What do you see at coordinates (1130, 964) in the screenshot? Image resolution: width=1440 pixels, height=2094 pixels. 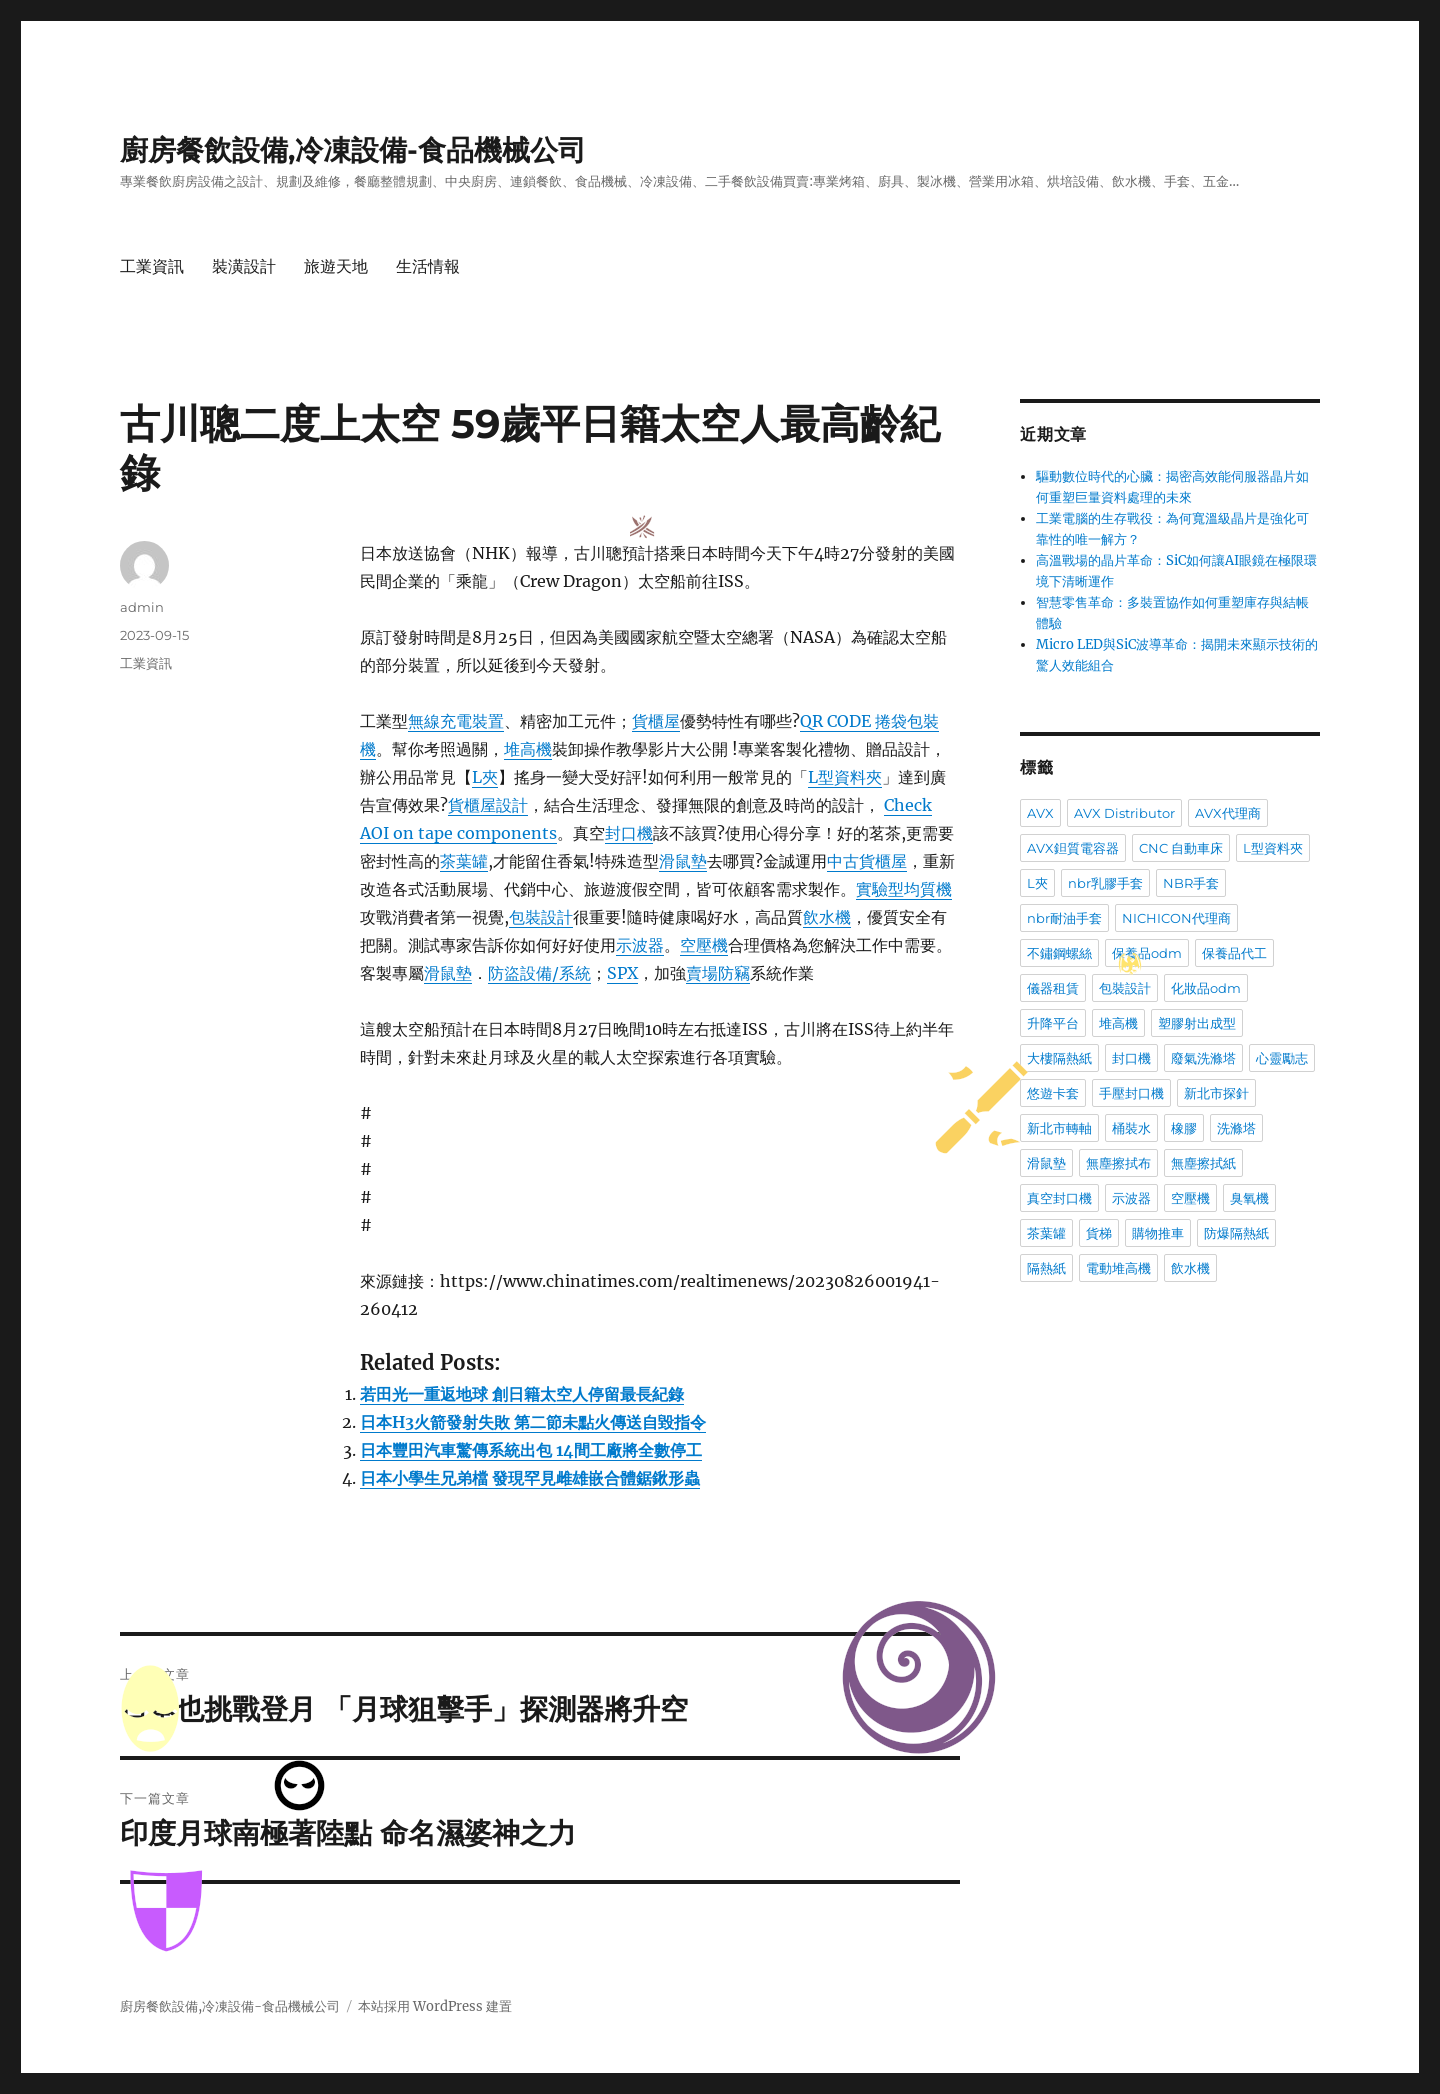 I see `select wyvern character or creature type` at bounding box center [1130, 964].